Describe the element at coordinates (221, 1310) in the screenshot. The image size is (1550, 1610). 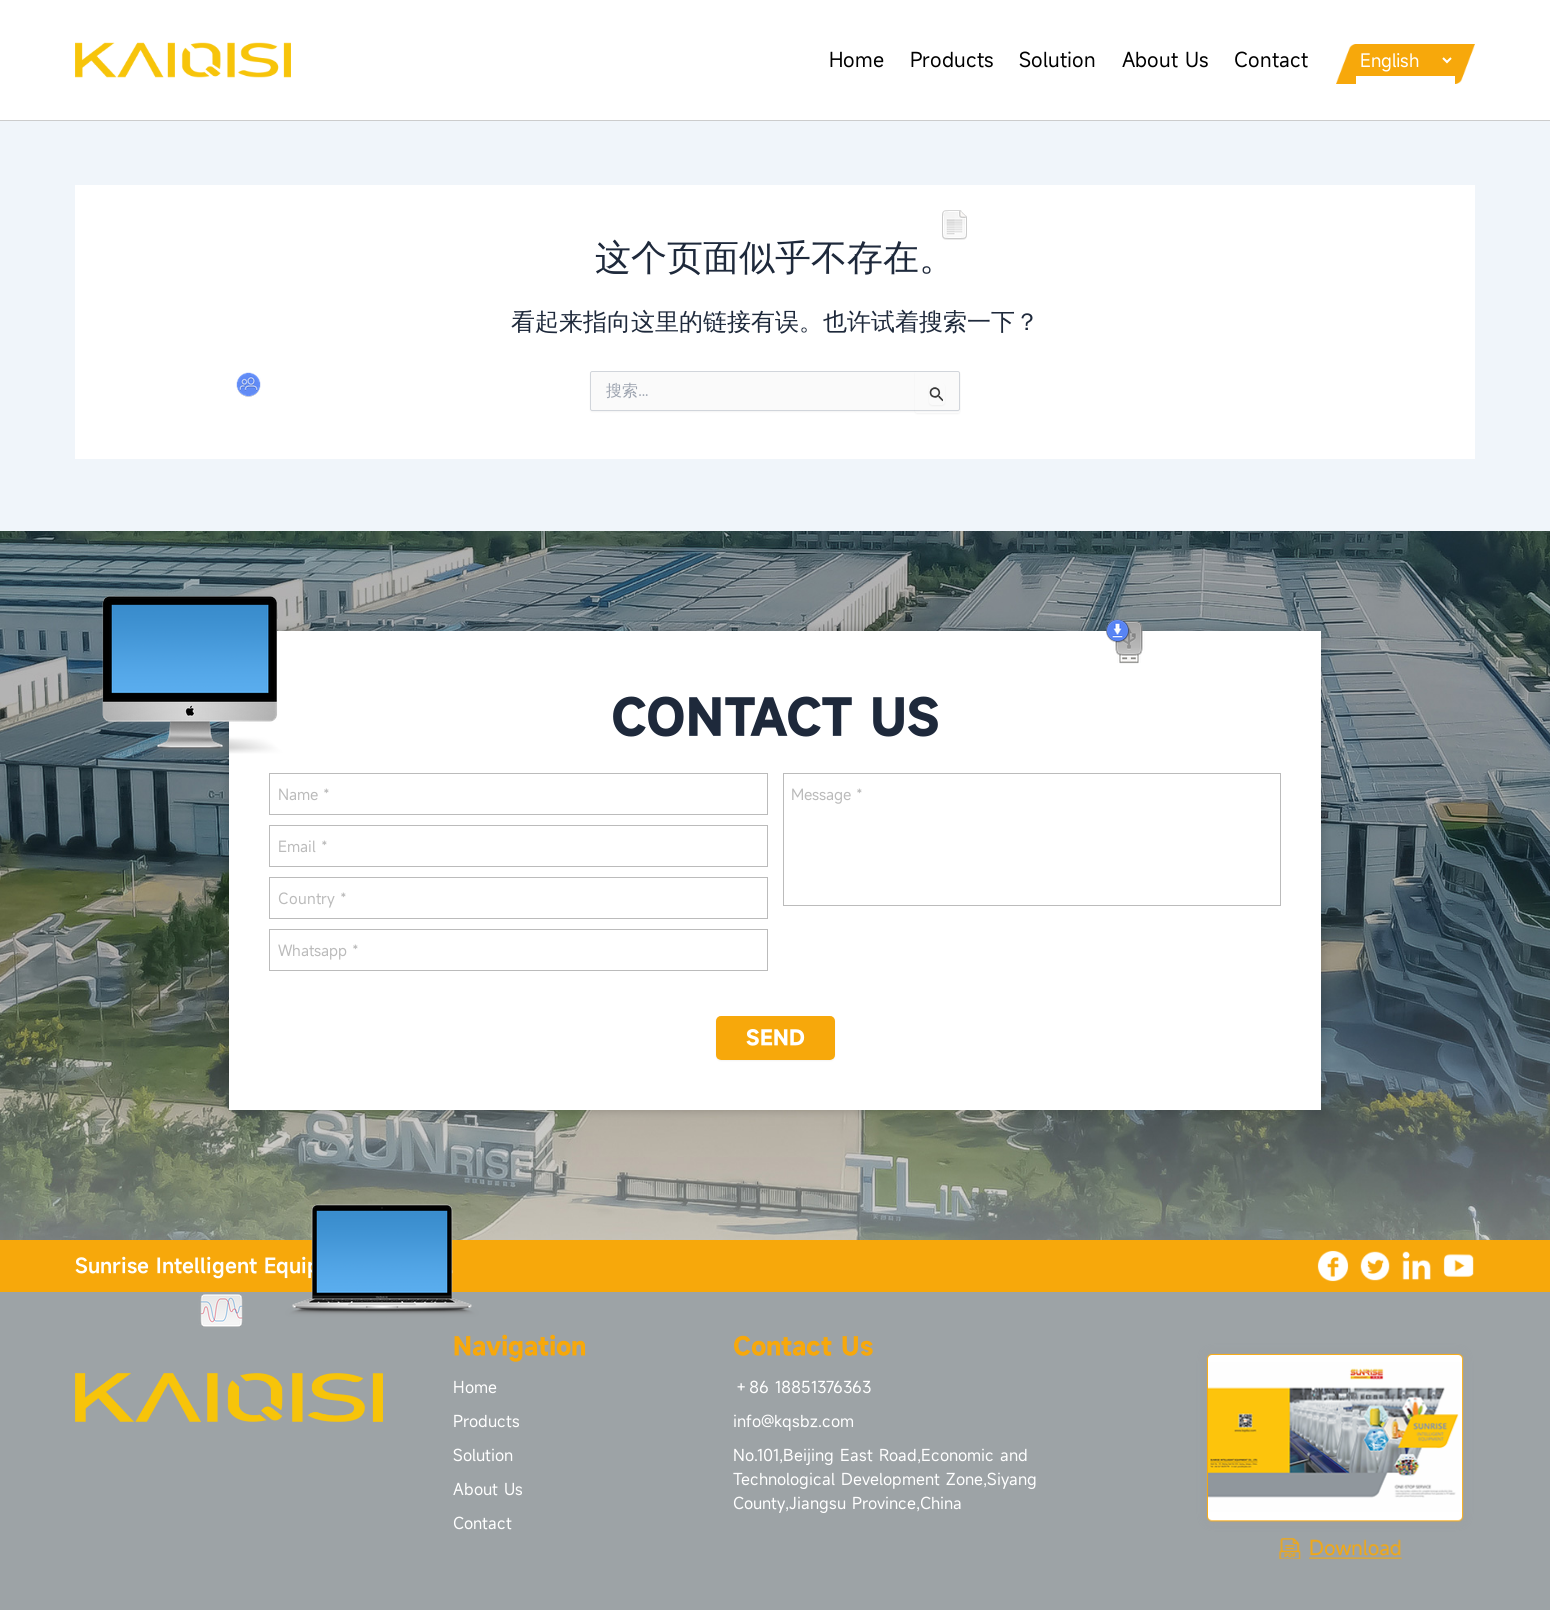
I see `open power statistics application` at that location.